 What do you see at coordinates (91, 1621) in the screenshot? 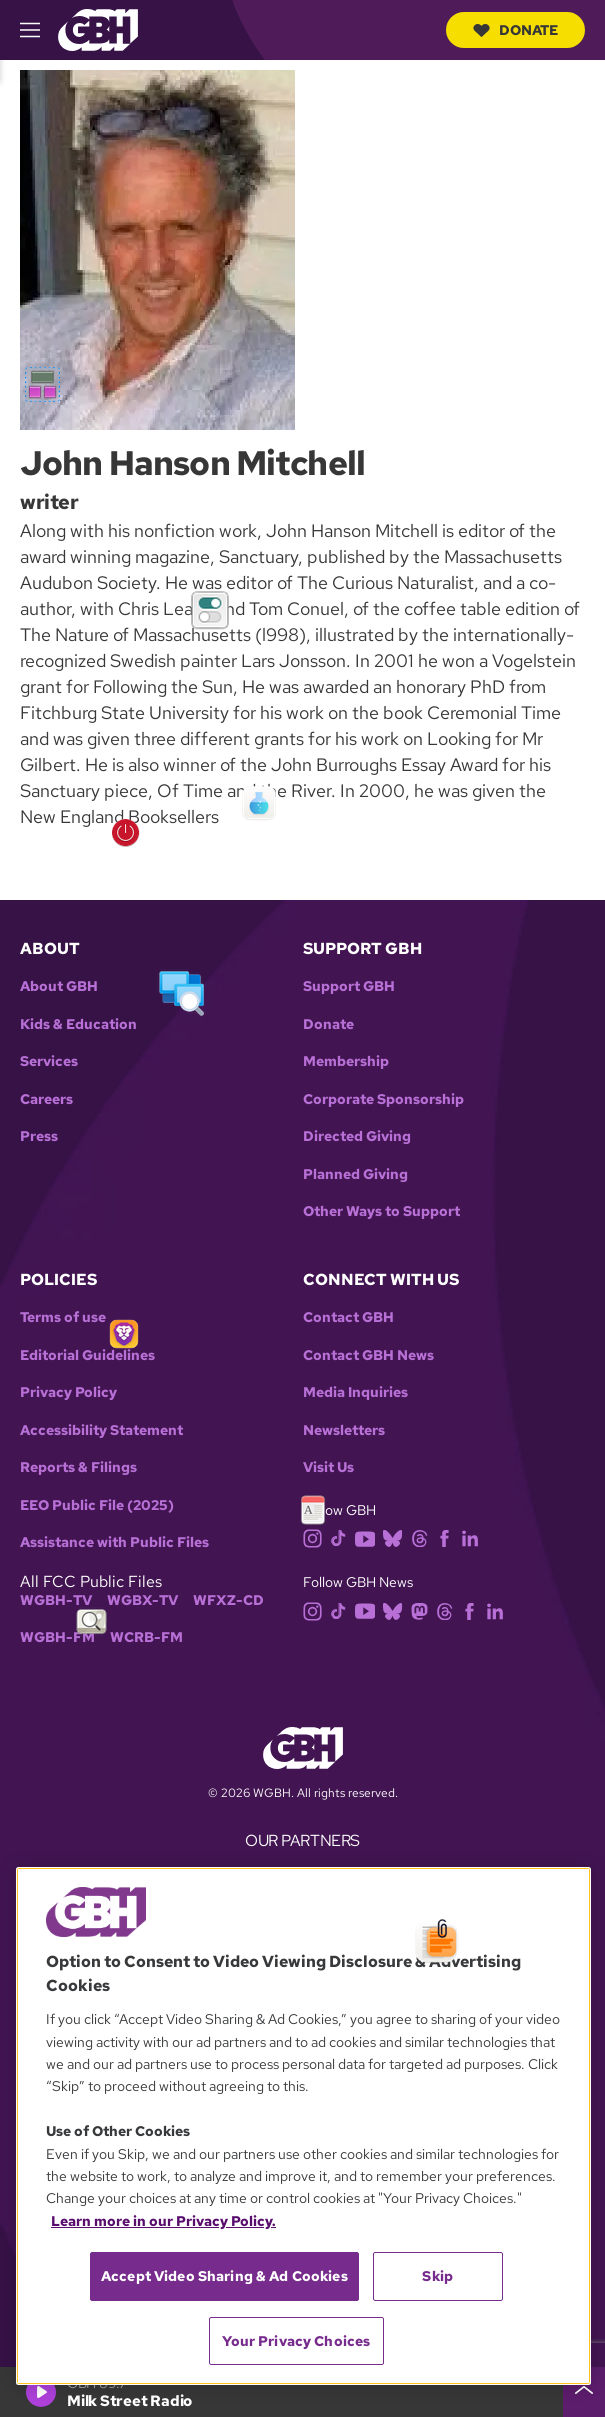
I see `open eye of gnome image viewer` at bounding box center [91, 1621].